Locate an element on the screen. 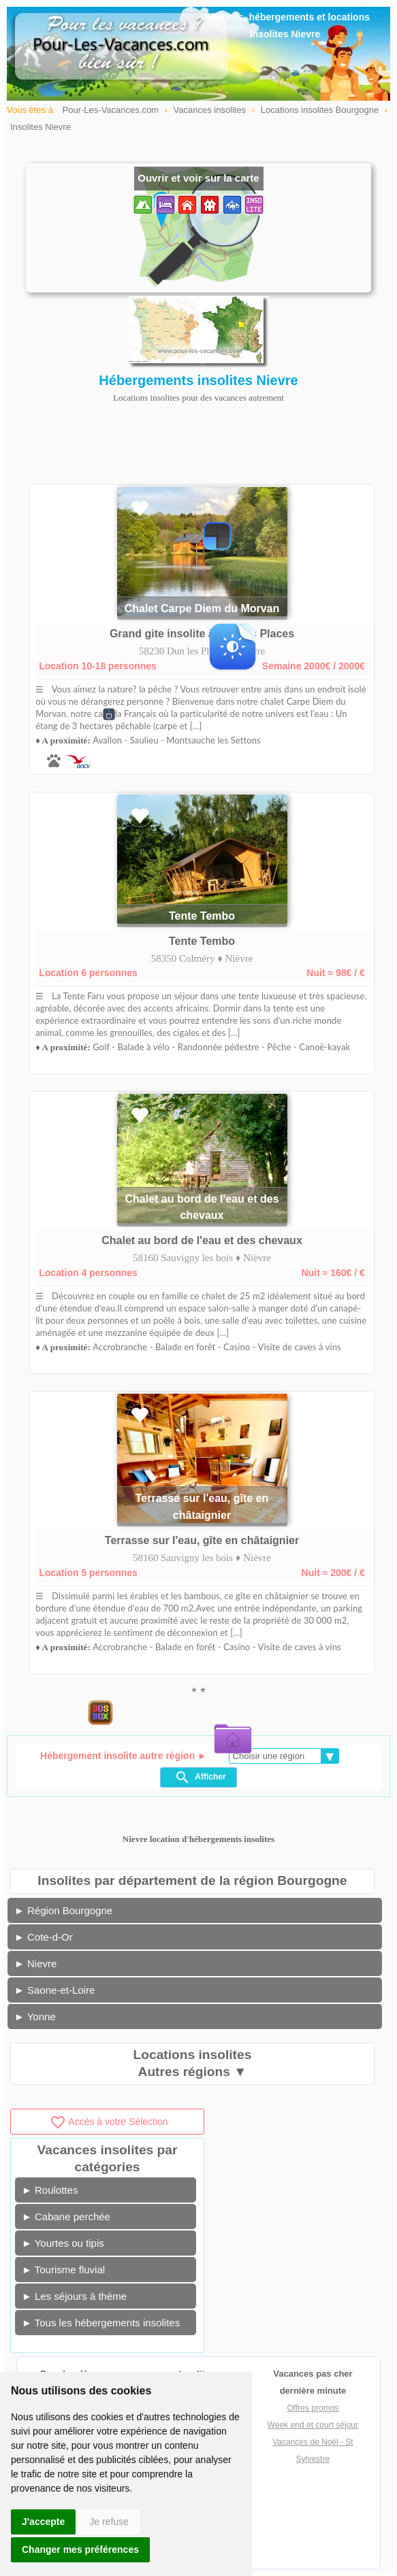  adjust night shift or display color temperature settings is located at coordinates (232, 646).